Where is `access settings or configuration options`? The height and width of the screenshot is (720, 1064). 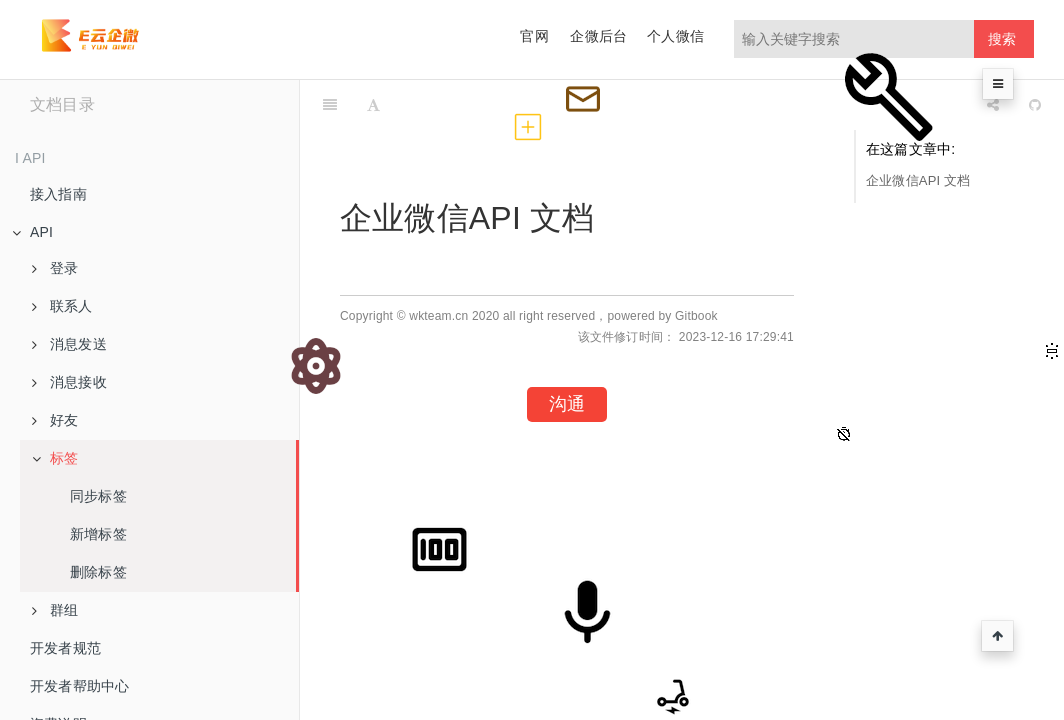
access settings or configuration options is located at coordinates (889, 97).